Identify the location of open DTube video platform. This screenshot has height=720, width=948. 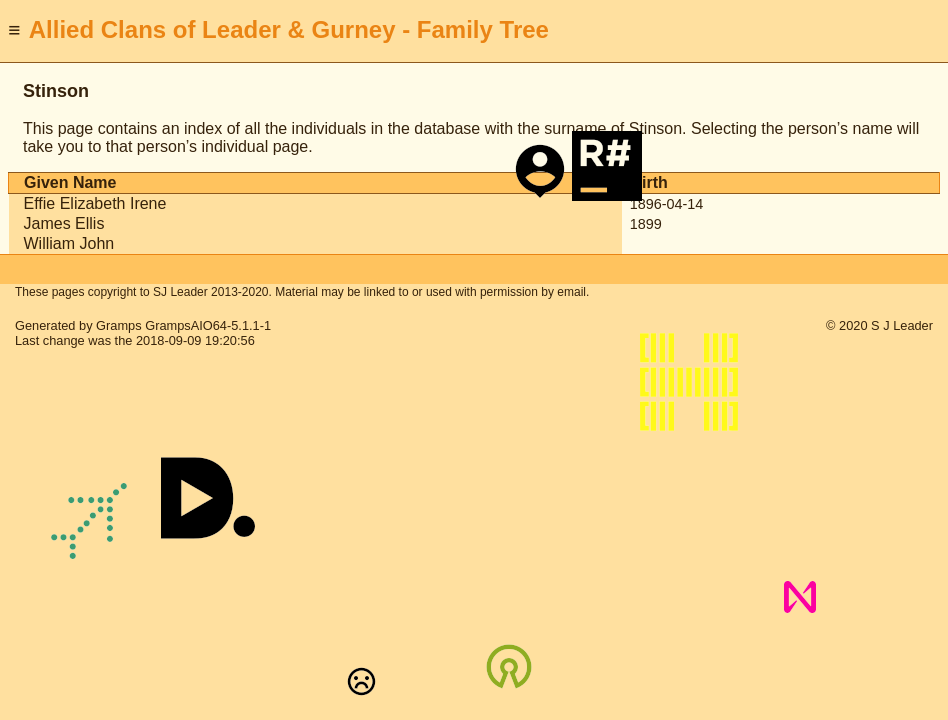
(208, 498).